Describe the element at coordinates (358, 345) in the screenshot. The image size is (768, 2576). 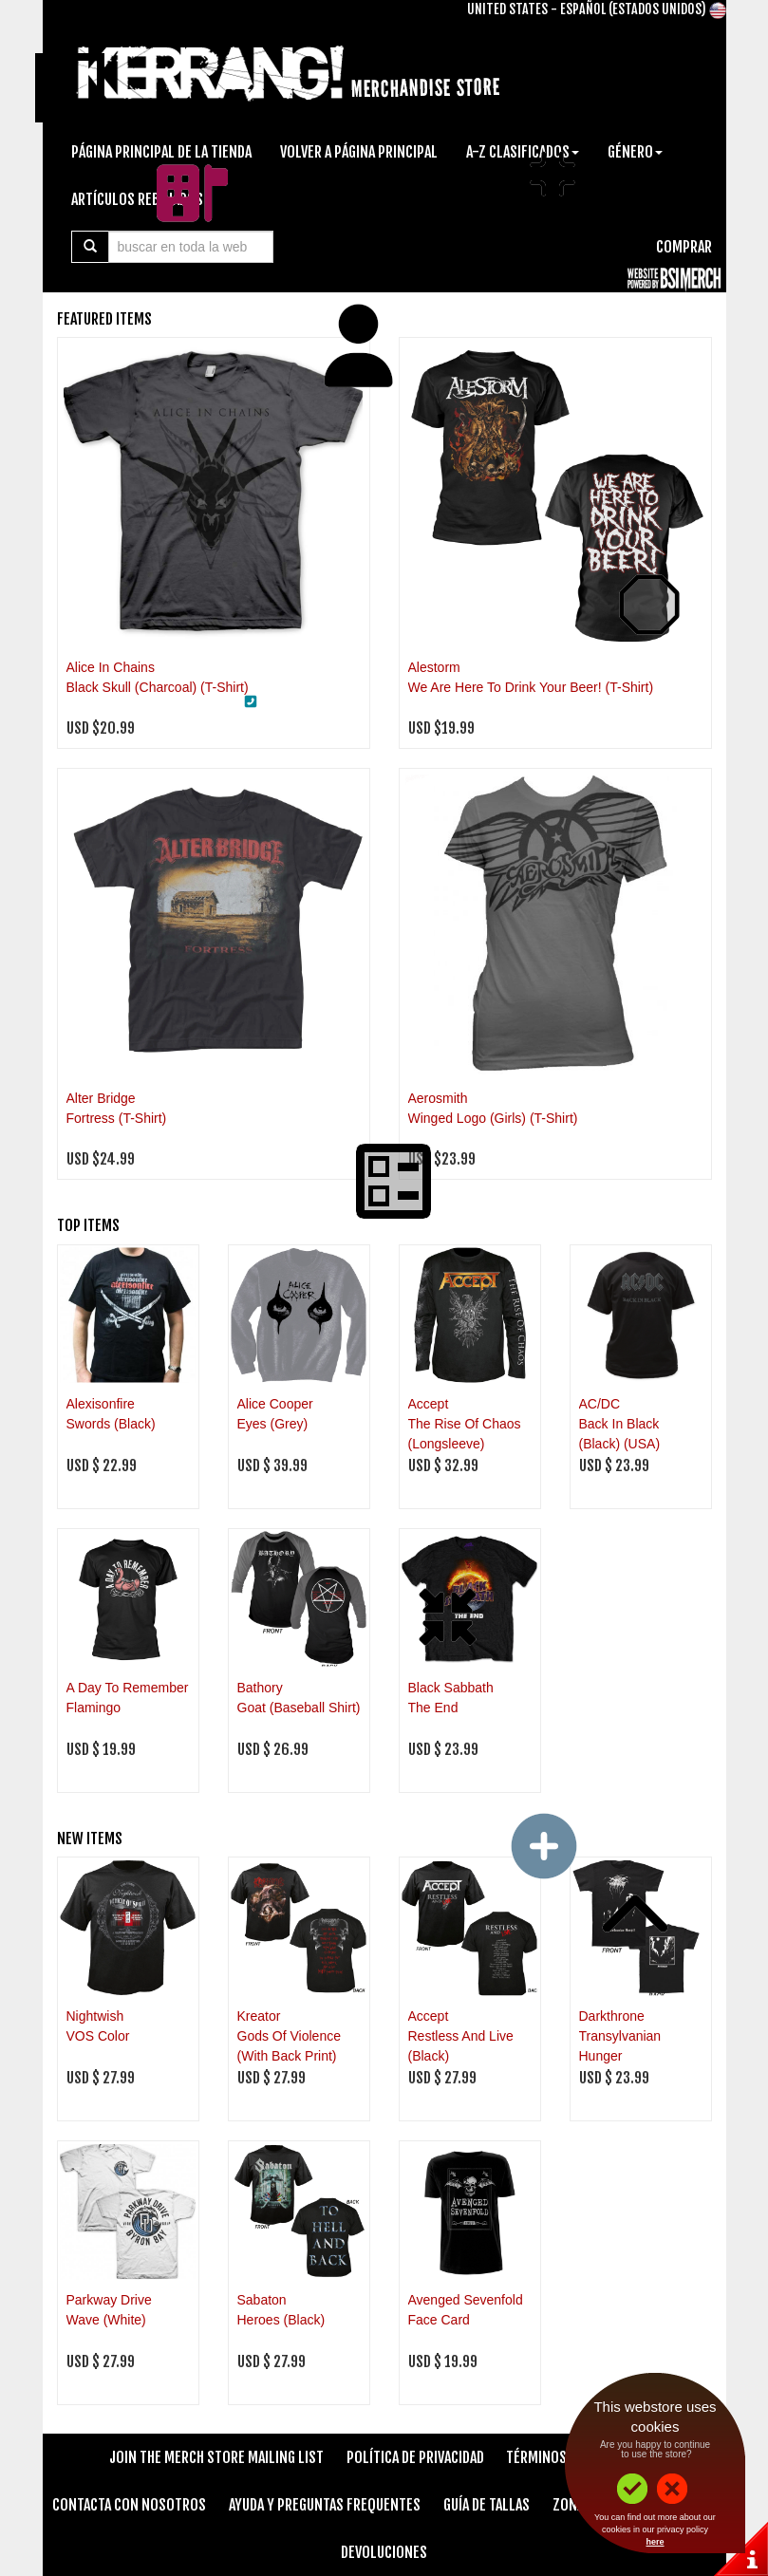
I see `view your profile` at that location.